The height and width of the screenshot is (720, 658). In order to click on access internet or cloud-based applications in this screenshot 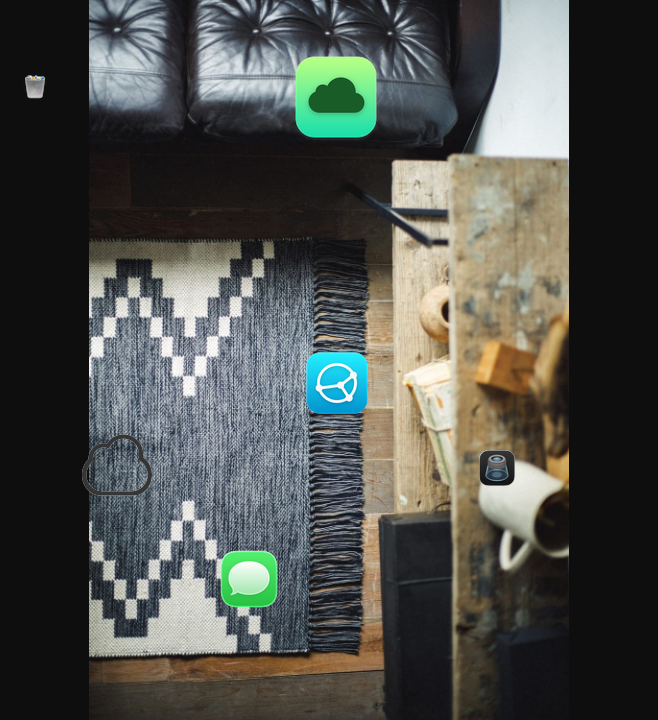, I will do `click(117, 465)`.